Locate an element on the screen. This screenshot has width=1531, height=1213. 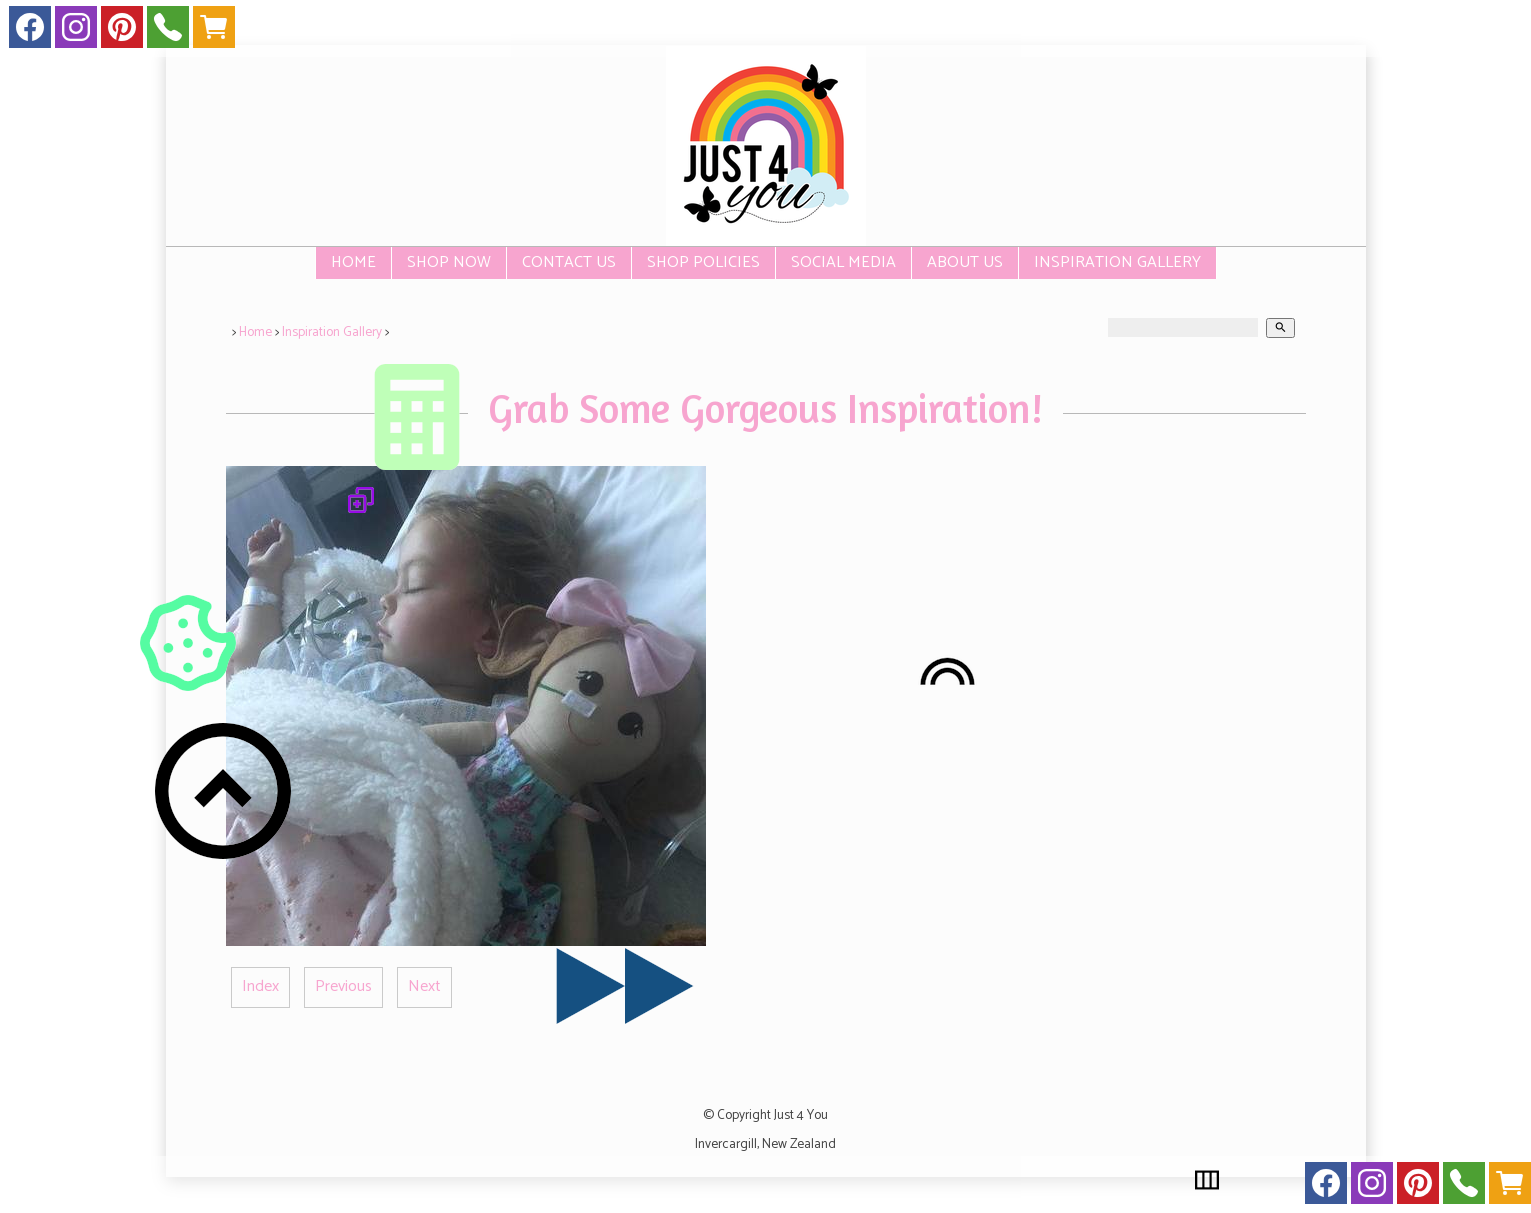
manage cookie preferences is located at coordinates (188, 643).